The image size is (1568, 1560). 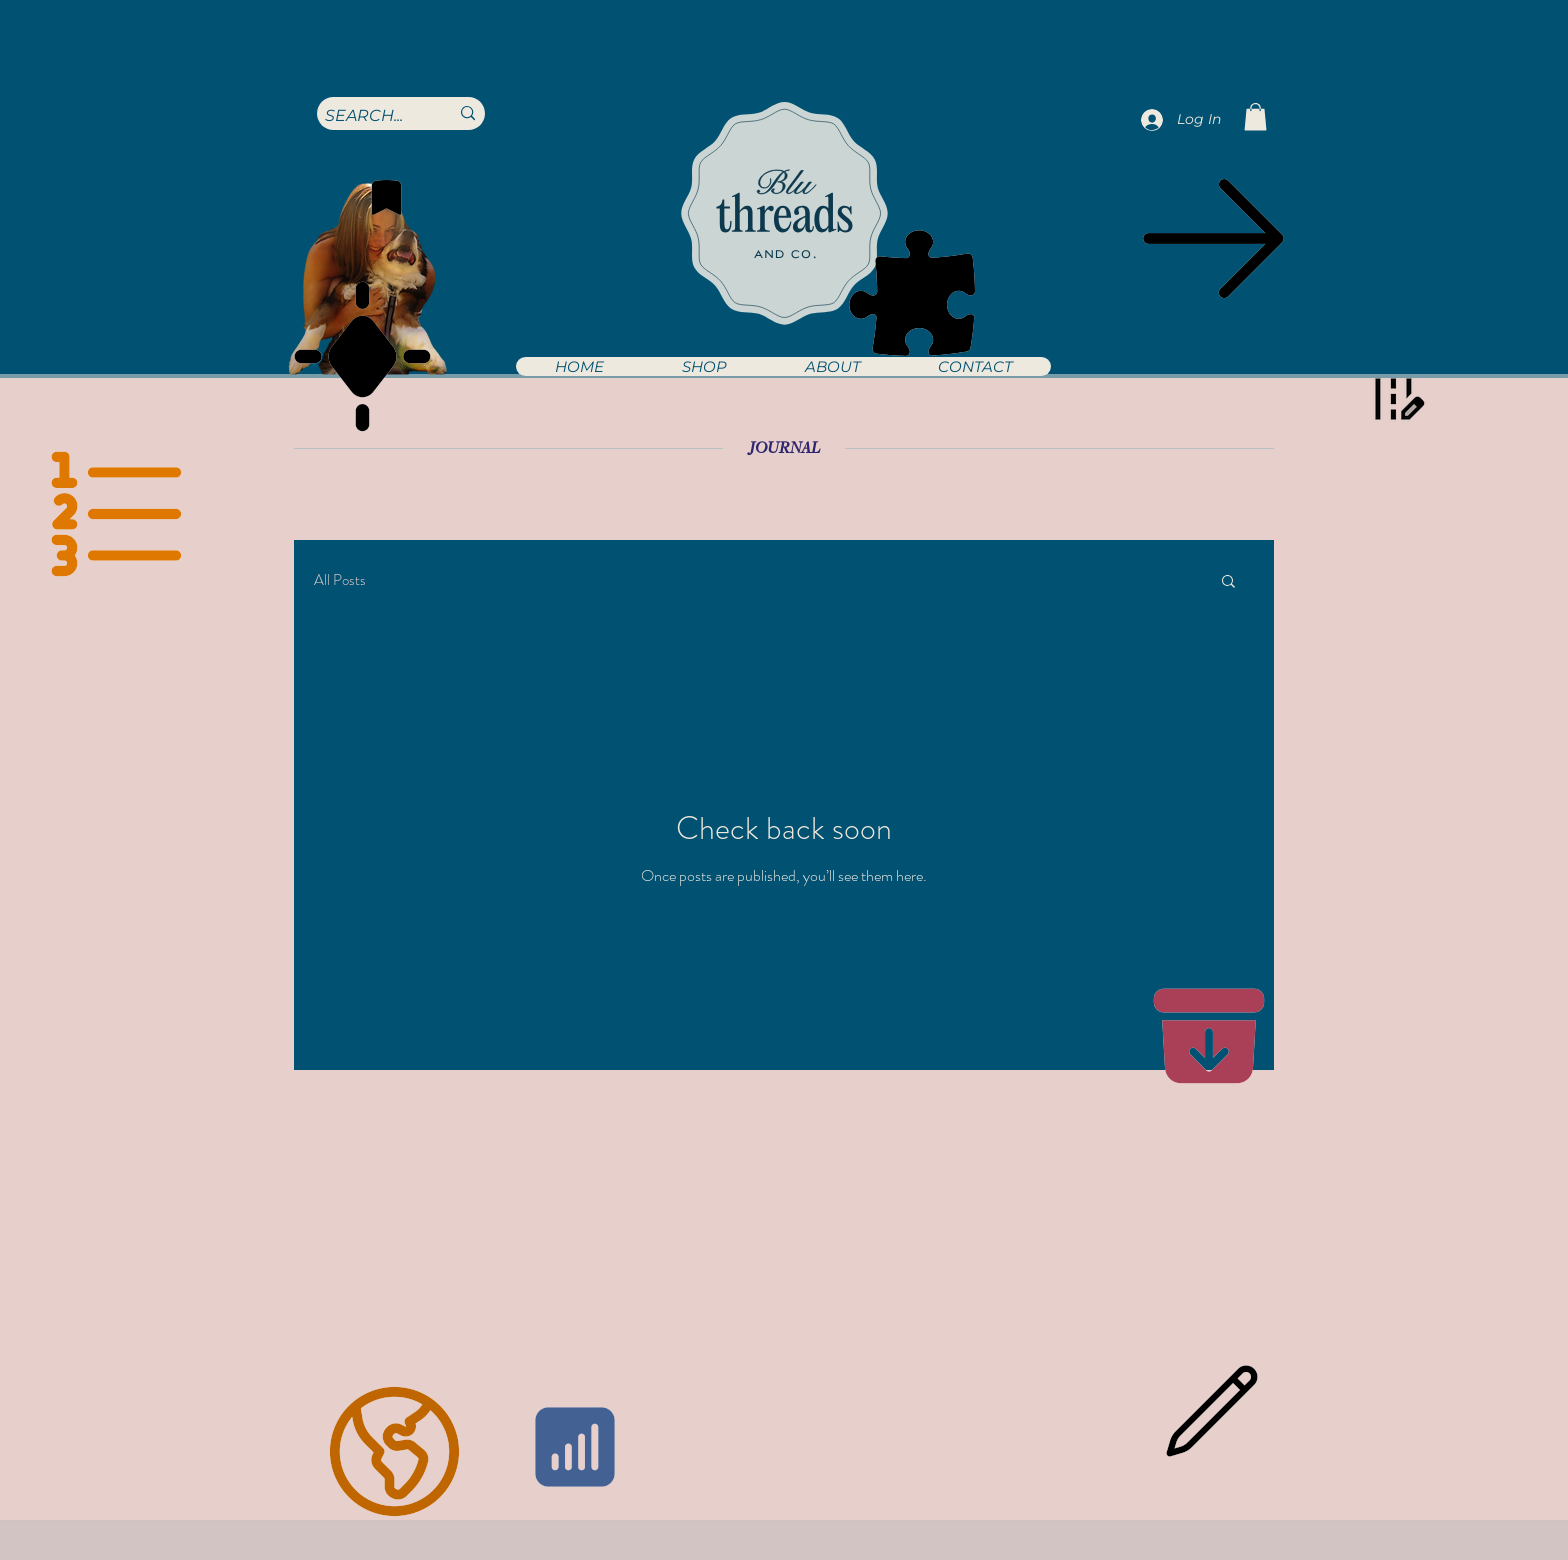 What do you see at coordinates (1212, 1411) in the screenshot?
I see `edit content or text` at bounding box center [1212, 1411].